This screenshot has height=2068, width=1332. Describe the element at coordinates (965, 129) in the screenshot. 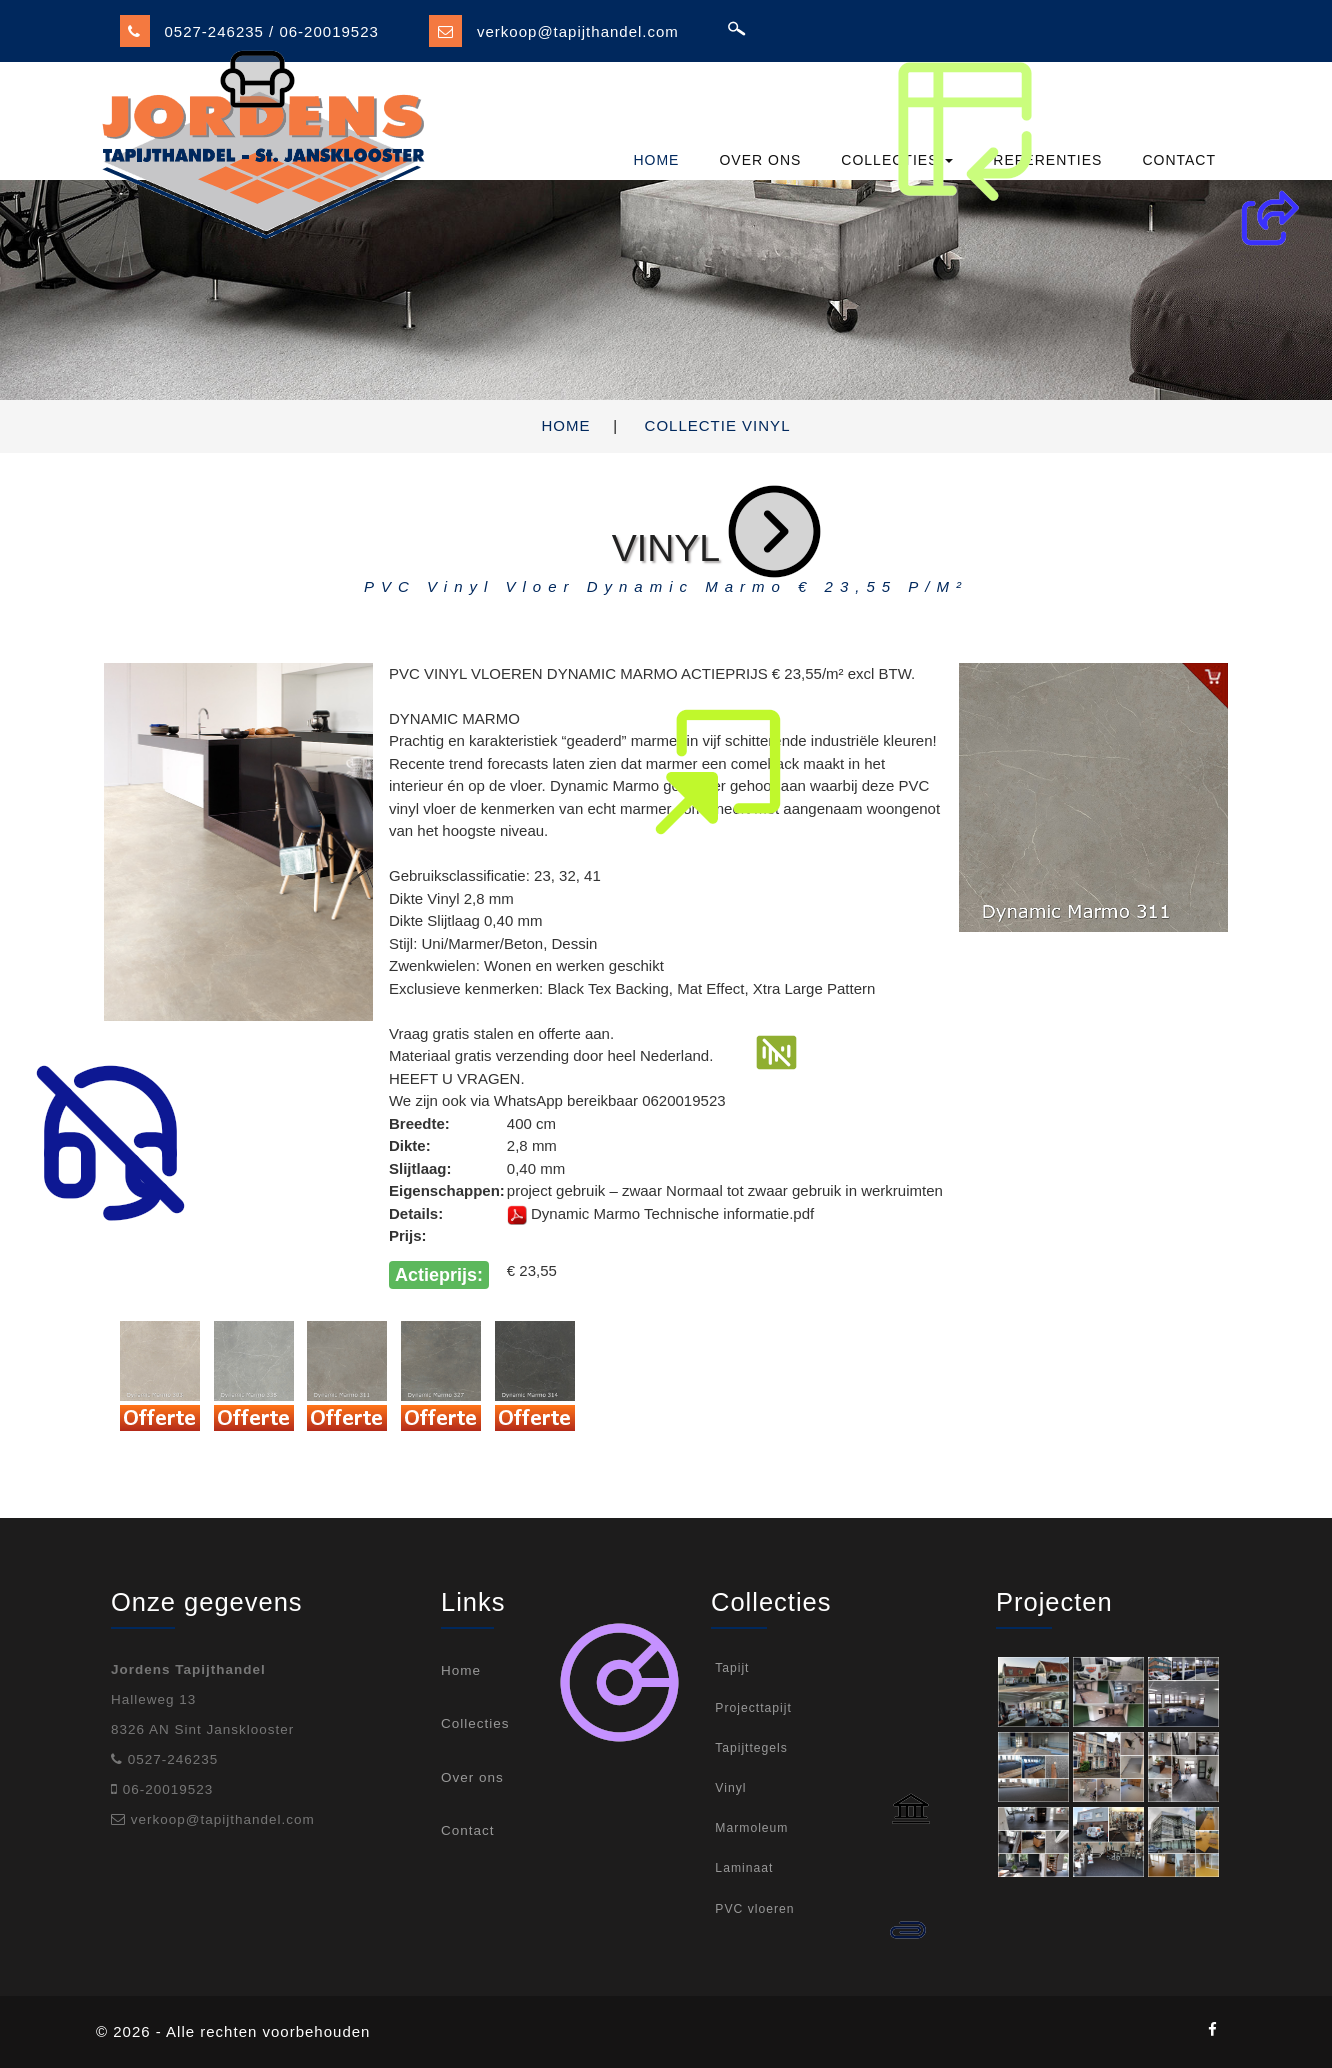

I see `pivot data by column in a table or spreadsheet` at that location.